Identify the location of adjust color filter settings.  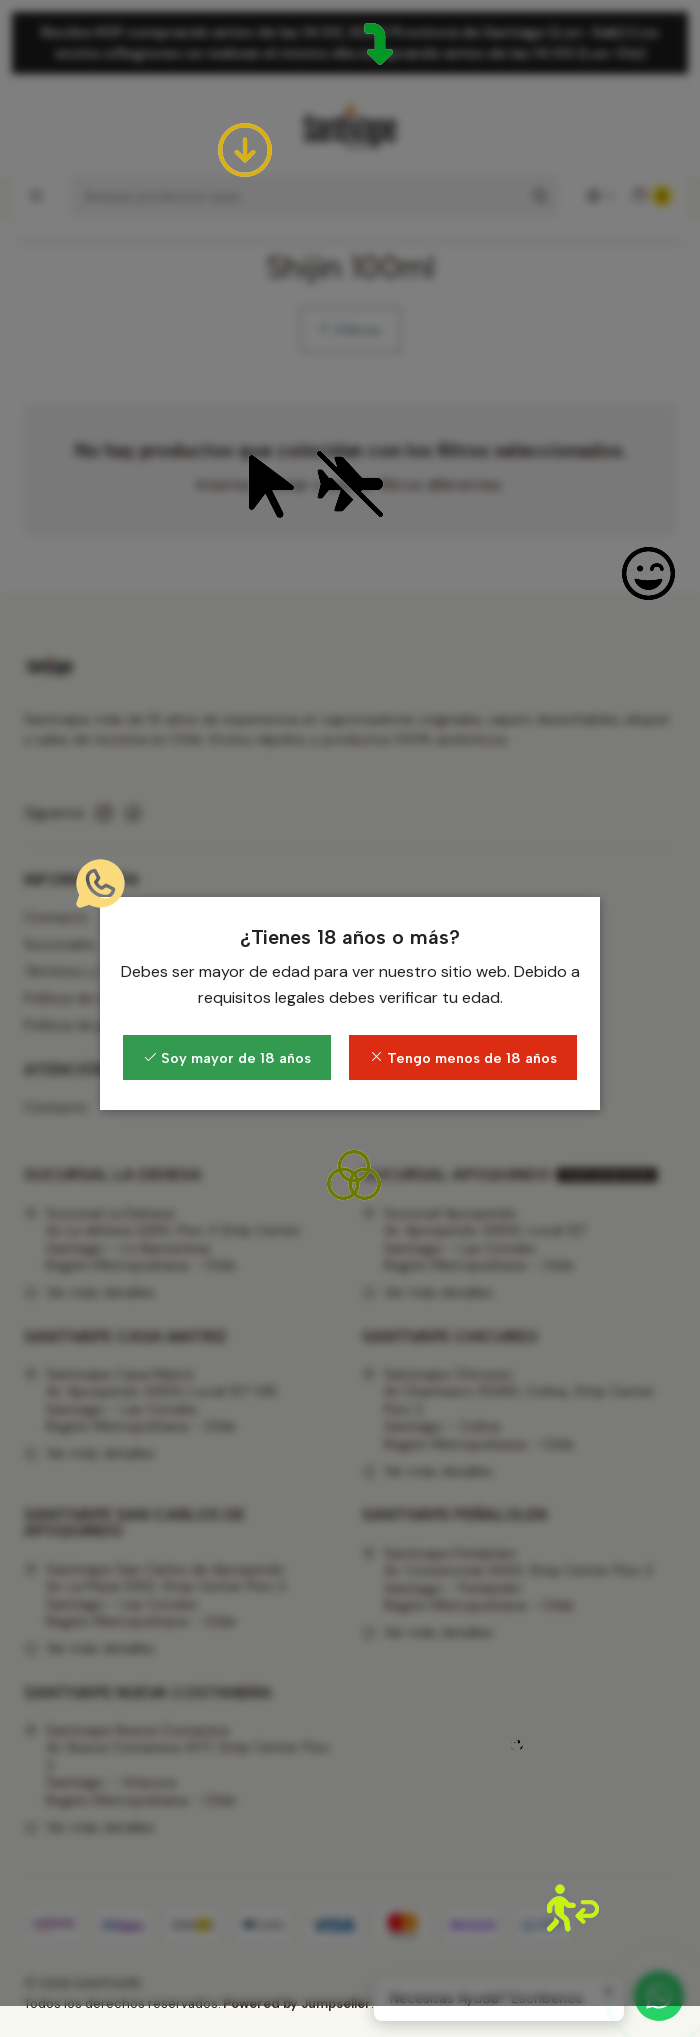
(354, 1175).